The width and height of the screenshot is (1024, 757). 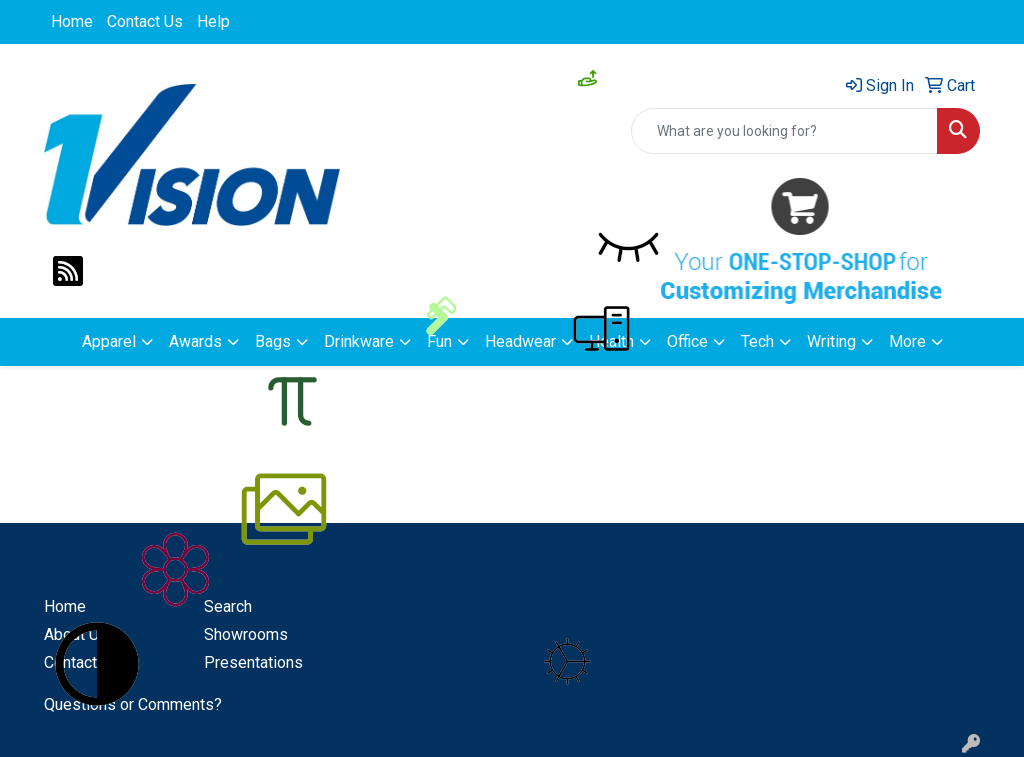 I want to click on access garden or plant care features, so click(x=175, y=569).